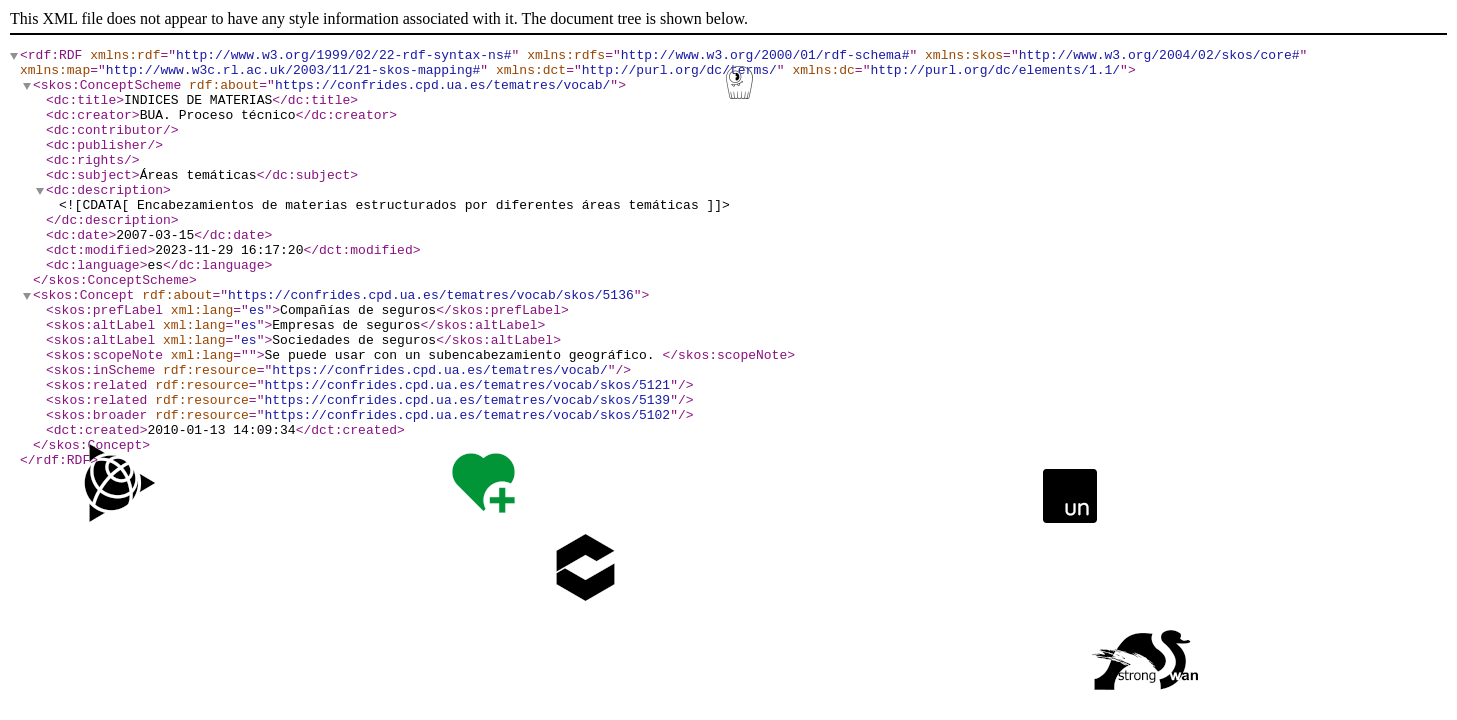 Image resolution: width=1457 pixels, height=720 pixels. What do you see at coordinates (483, 481) in the screenshot?
I see `add to favorites` at bounding box center [483, 481].